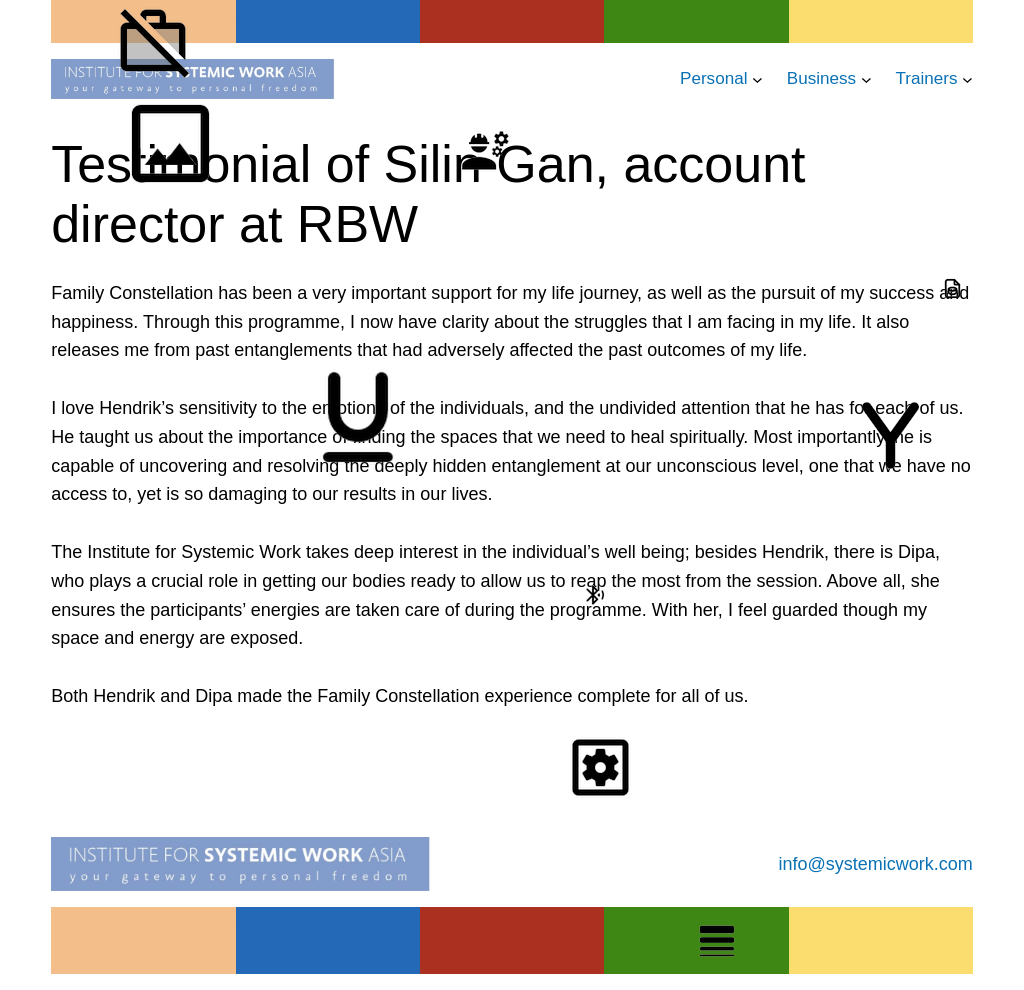  Describe the element at coordinates (952, 288) in the screenshot. I see `access database file` at that location.